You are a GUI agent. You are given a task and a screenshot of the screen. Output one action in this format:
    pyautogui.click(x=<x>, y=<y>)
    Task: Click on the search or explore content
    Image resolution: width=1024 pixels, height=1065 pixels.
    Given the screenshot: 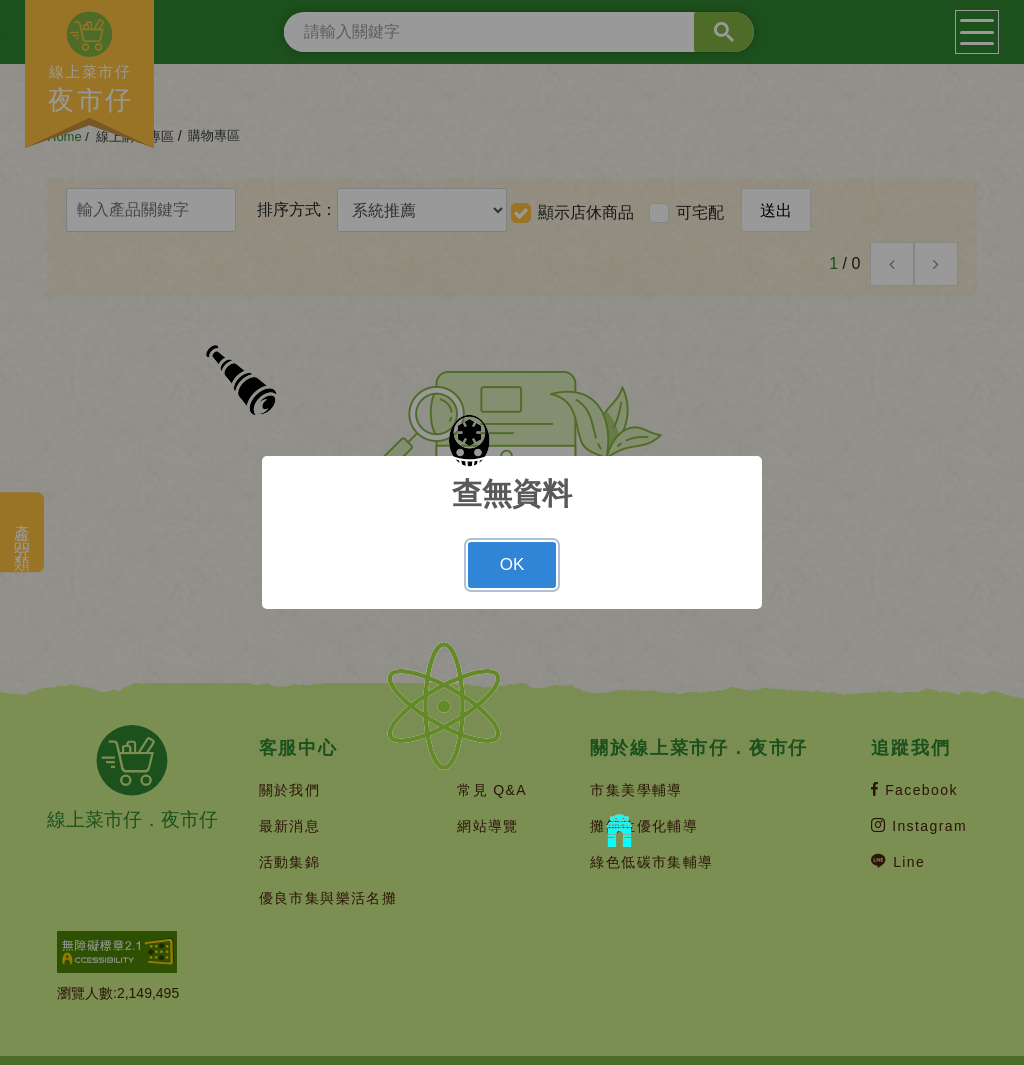 What is the action you would take?
    pyautogui.click(x=241, y=380)
    